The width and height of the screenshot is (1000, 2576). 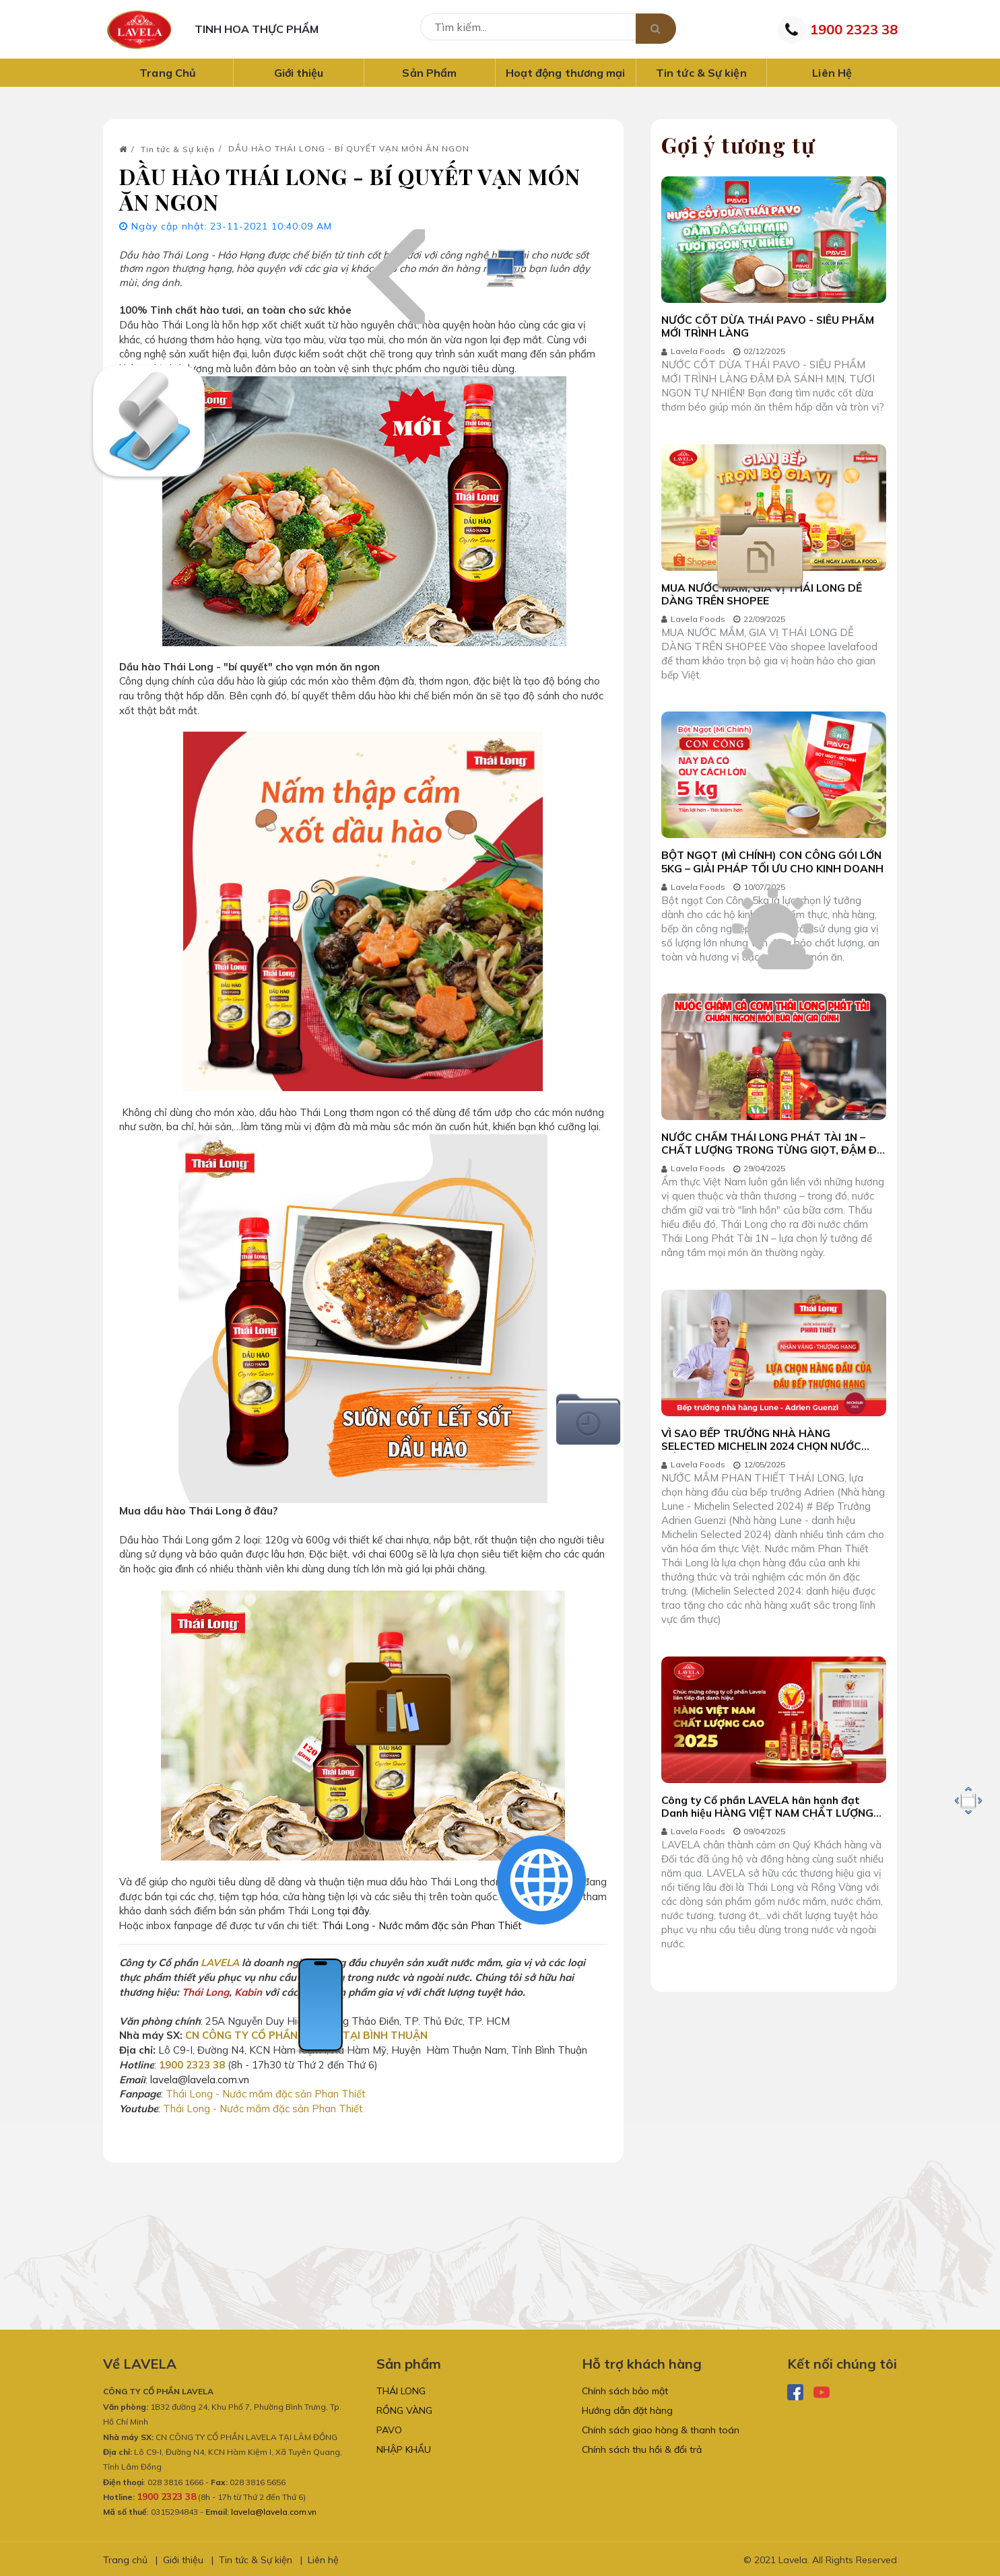 What do you see at coordinates (149, 421) in the screenshot?
I see `manage folder automation scripts` at bounding box center [149, 421].